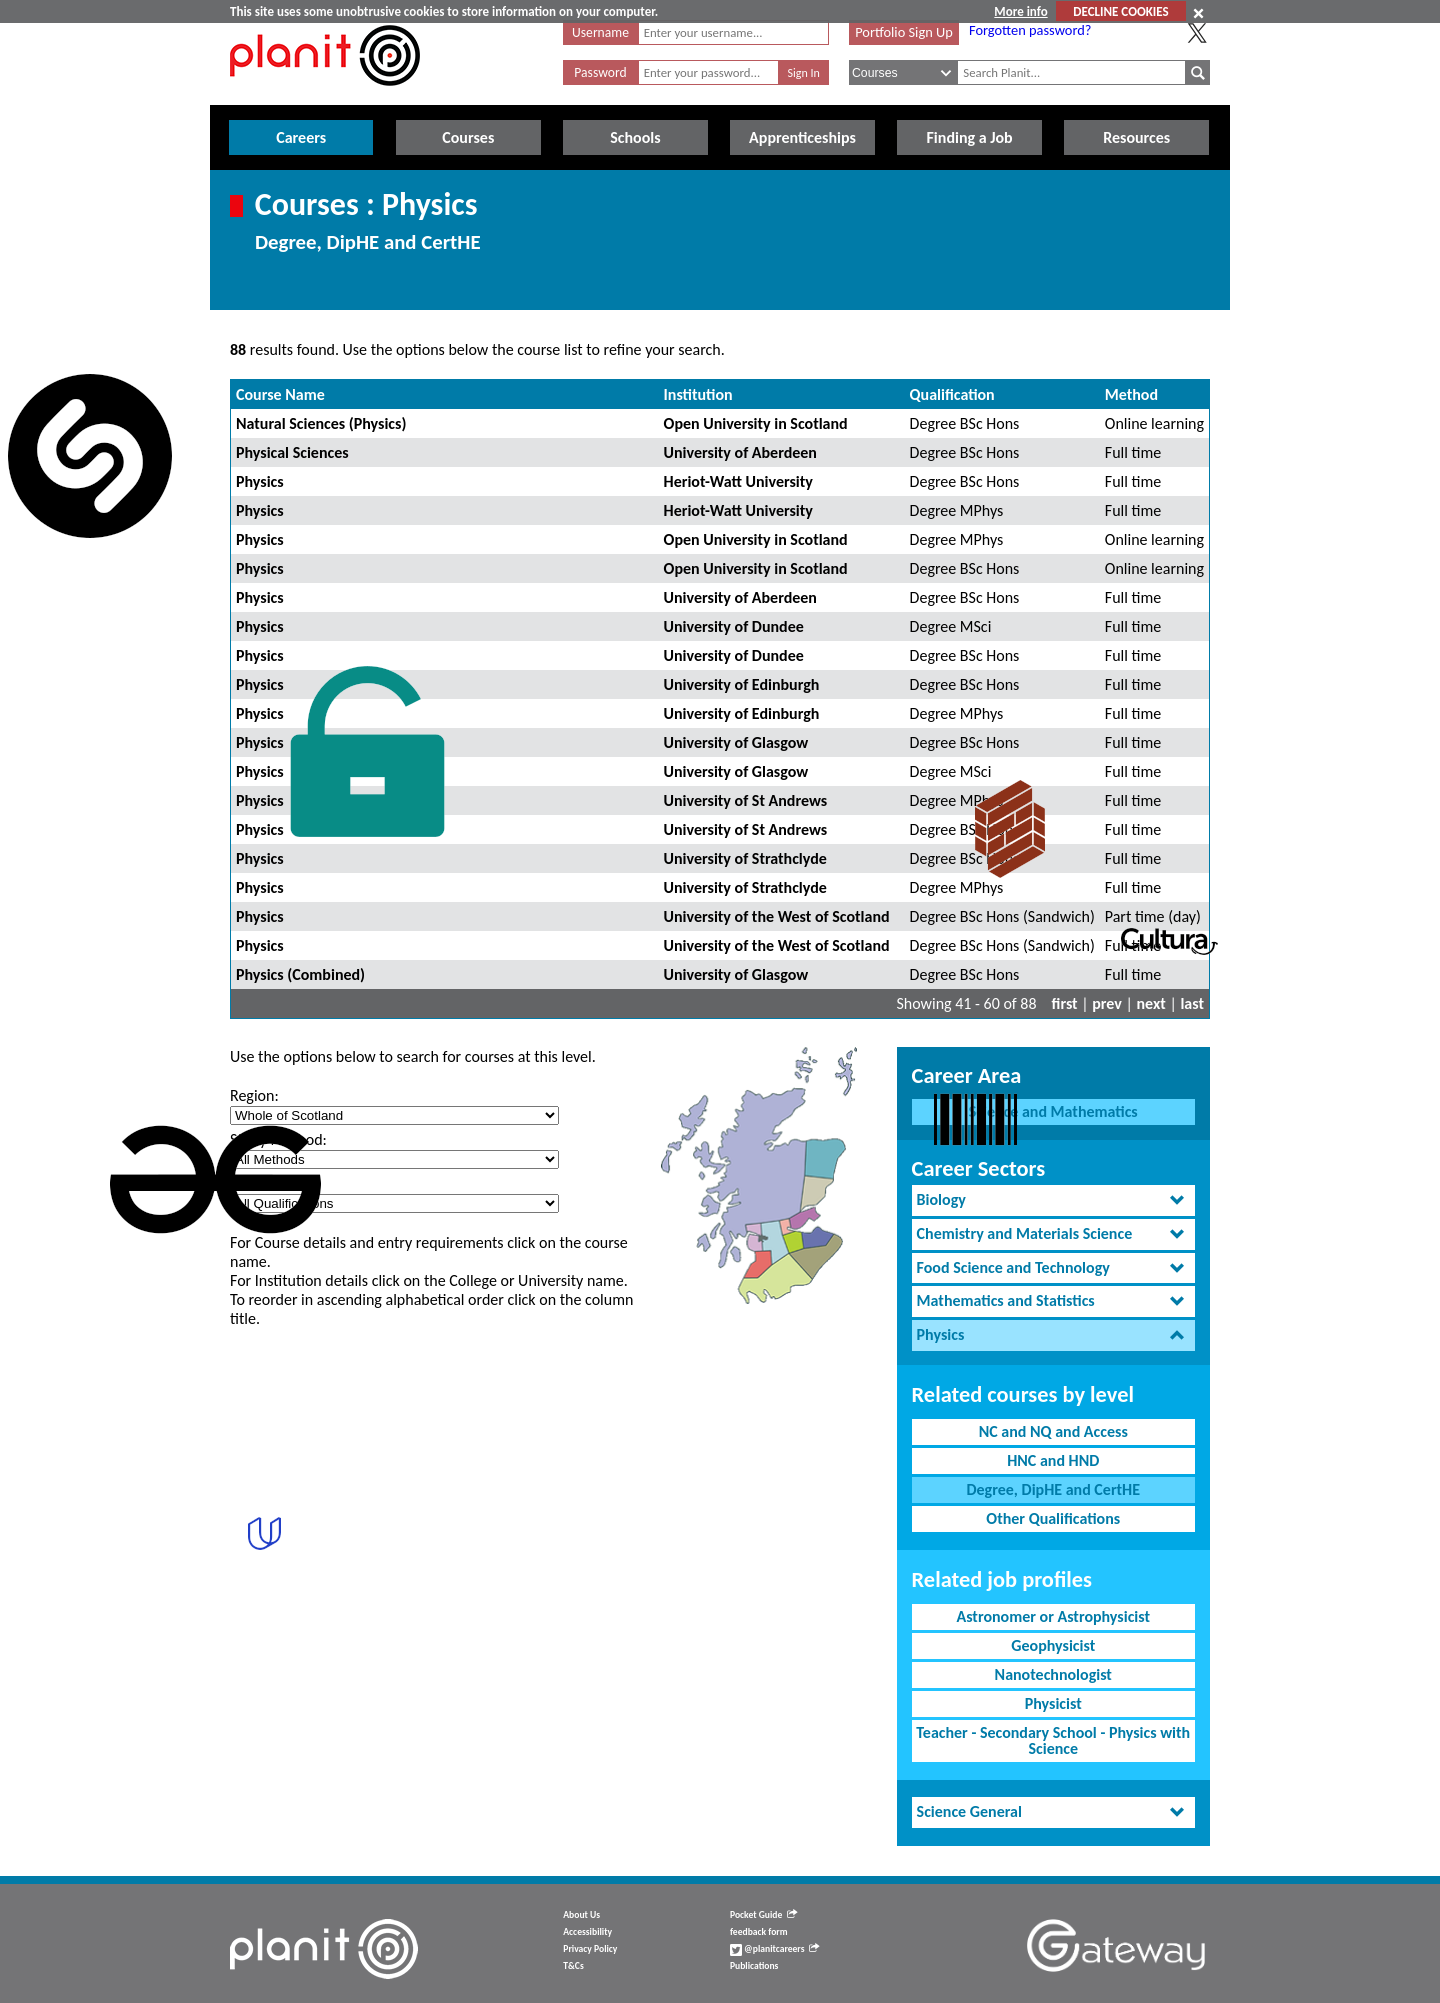 This screenshot has height=2003, width=1440. What do you see at coordinates (1169, 941) in the screenshot?
I see `navigate to the Cultura website or app` at bounding box center [1169, 941].